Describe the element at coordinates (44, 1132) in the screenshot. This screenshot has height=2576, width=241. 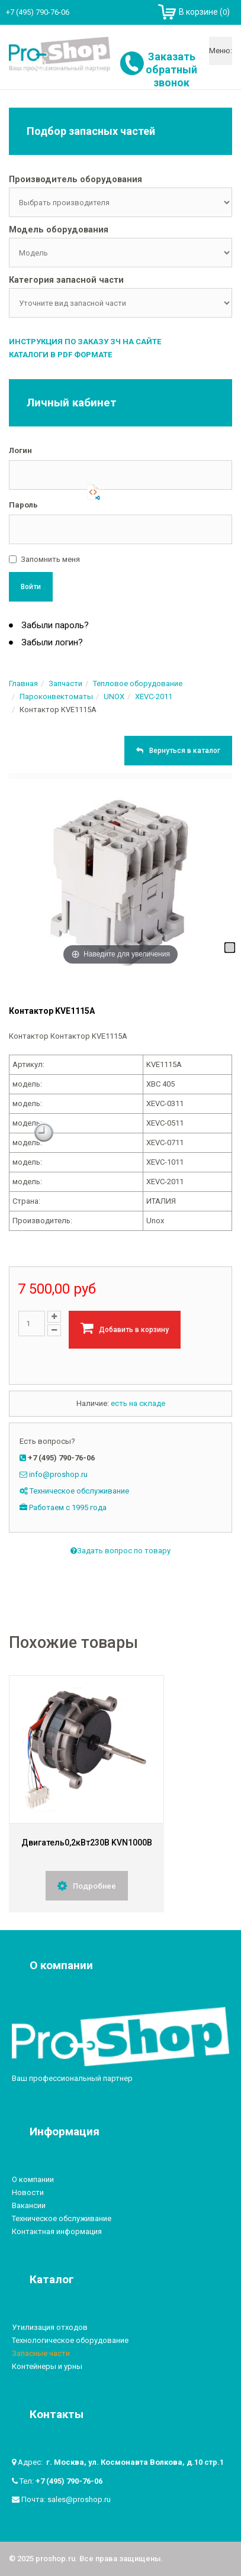
I see `view all recently accessed files` at that location.